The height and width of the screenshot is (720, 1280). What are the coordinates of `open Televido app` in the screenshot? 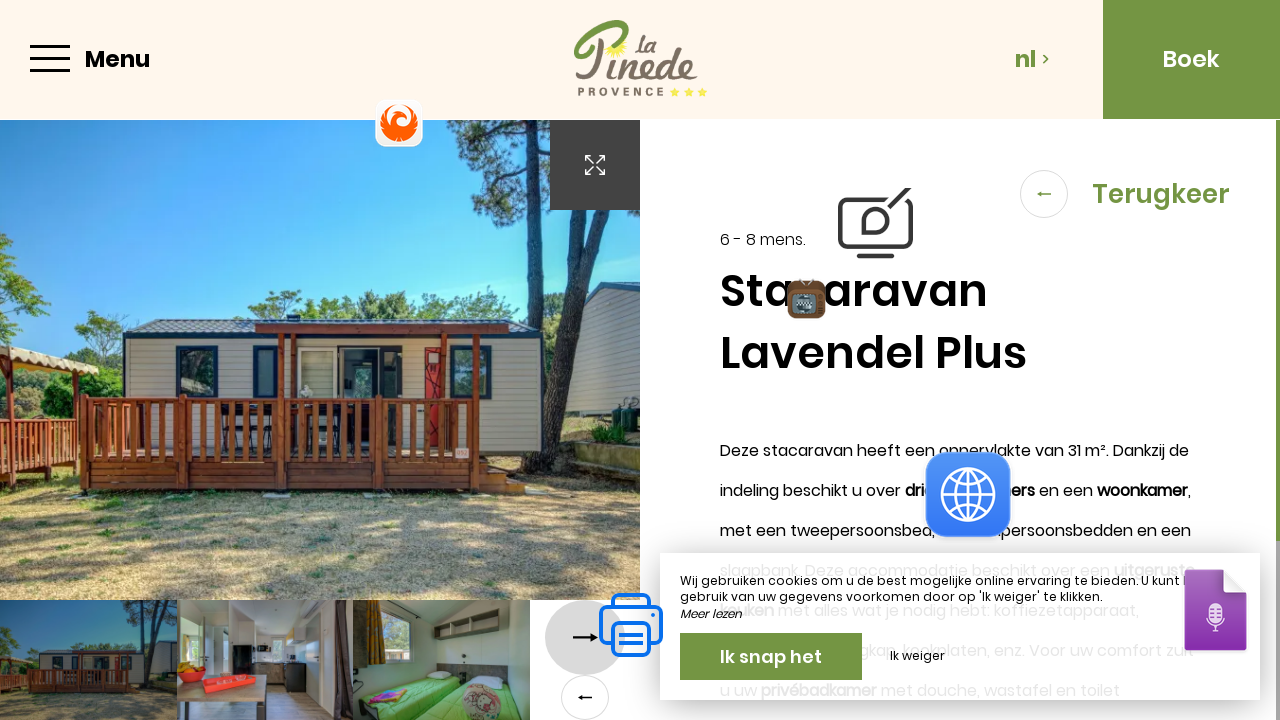 It's located at (806, 299).